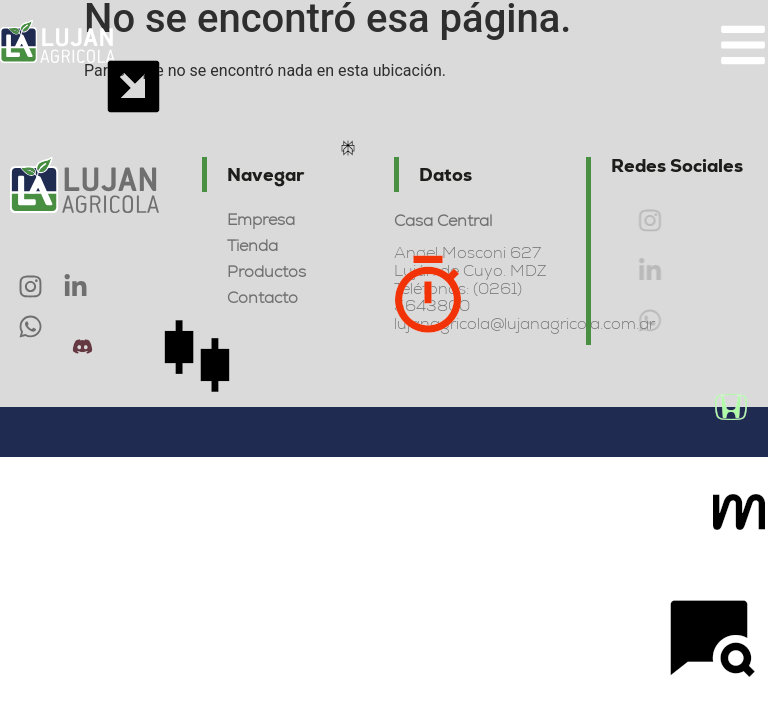 The height and width of the screenshot is (720, 768). Describe the element at coordinates (197, 356) in the screenshot. I see `view stock market data` at that location.